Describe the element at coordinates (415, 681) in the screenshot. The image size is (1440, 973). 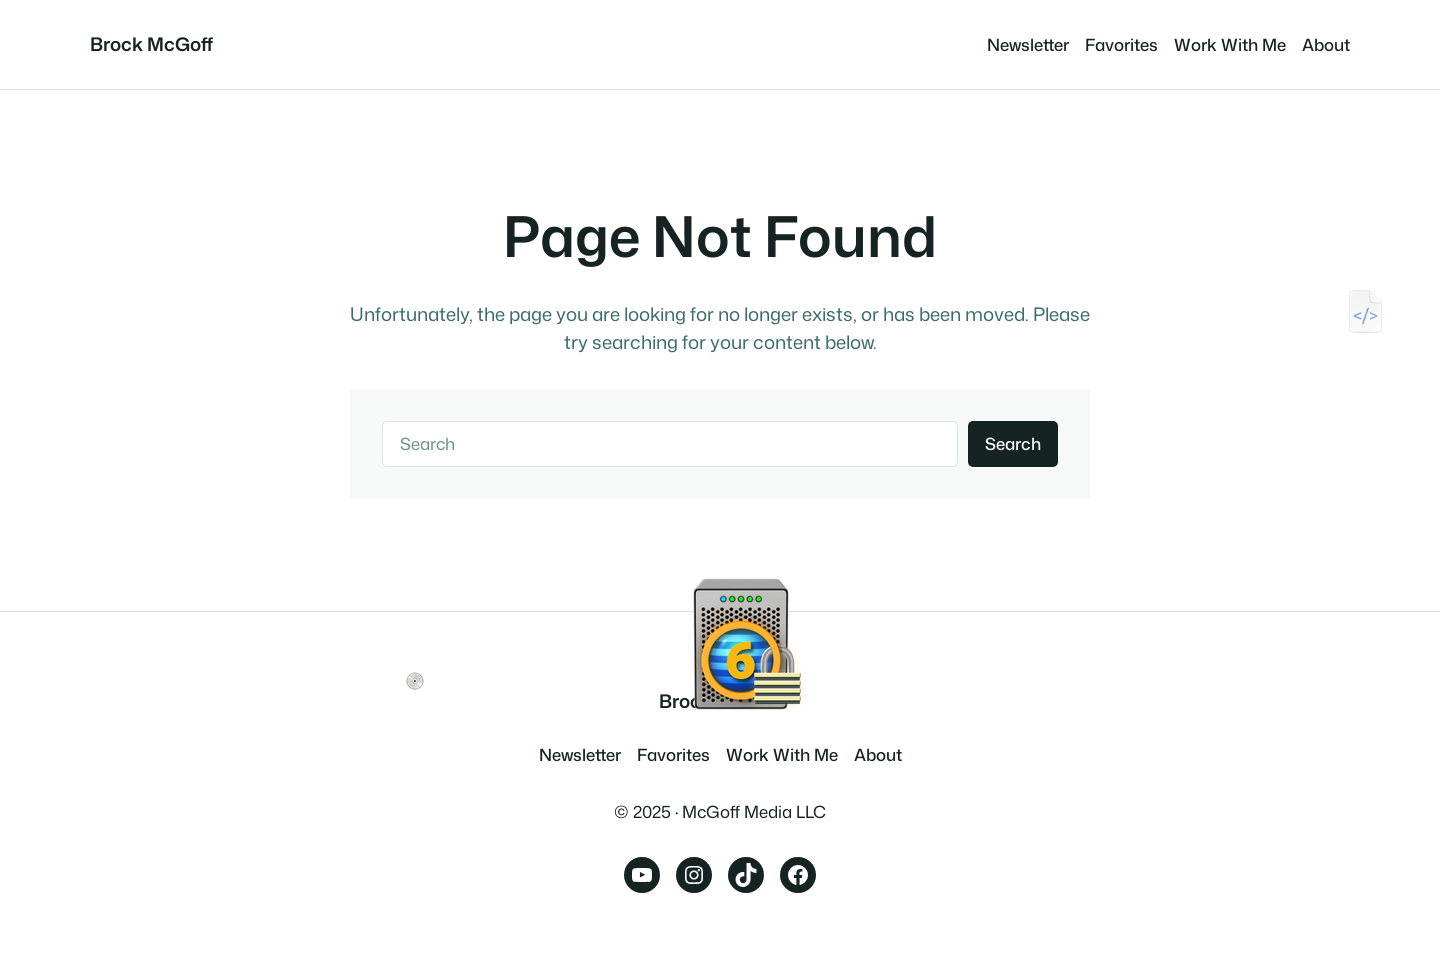
I see `access CD/DVD drive contents` at that location.